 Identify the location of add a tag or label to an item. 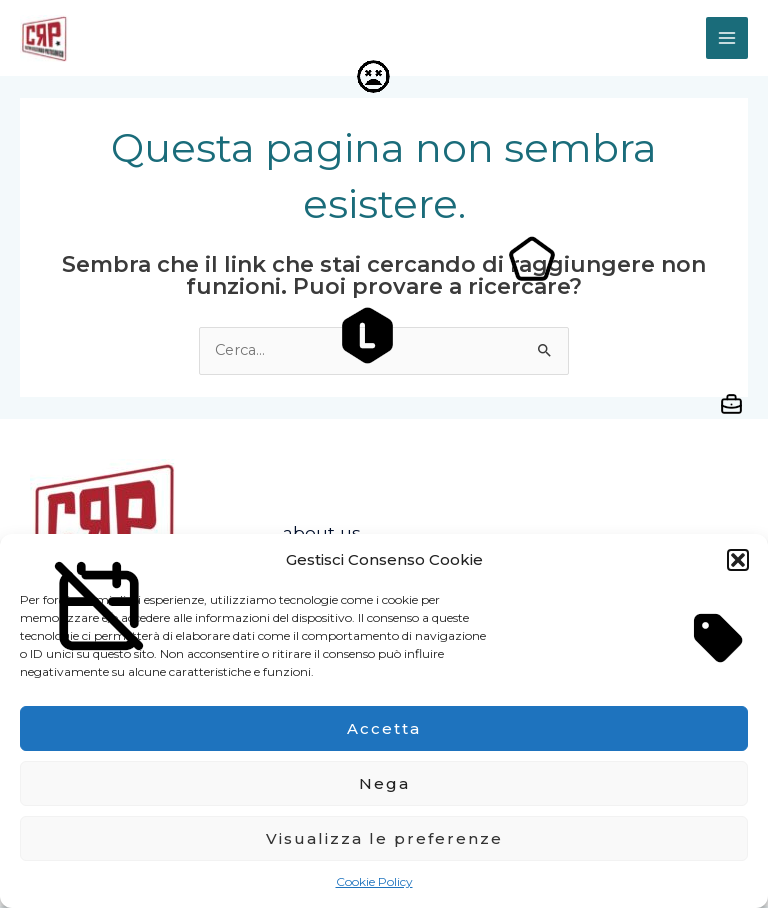
(717, 637).